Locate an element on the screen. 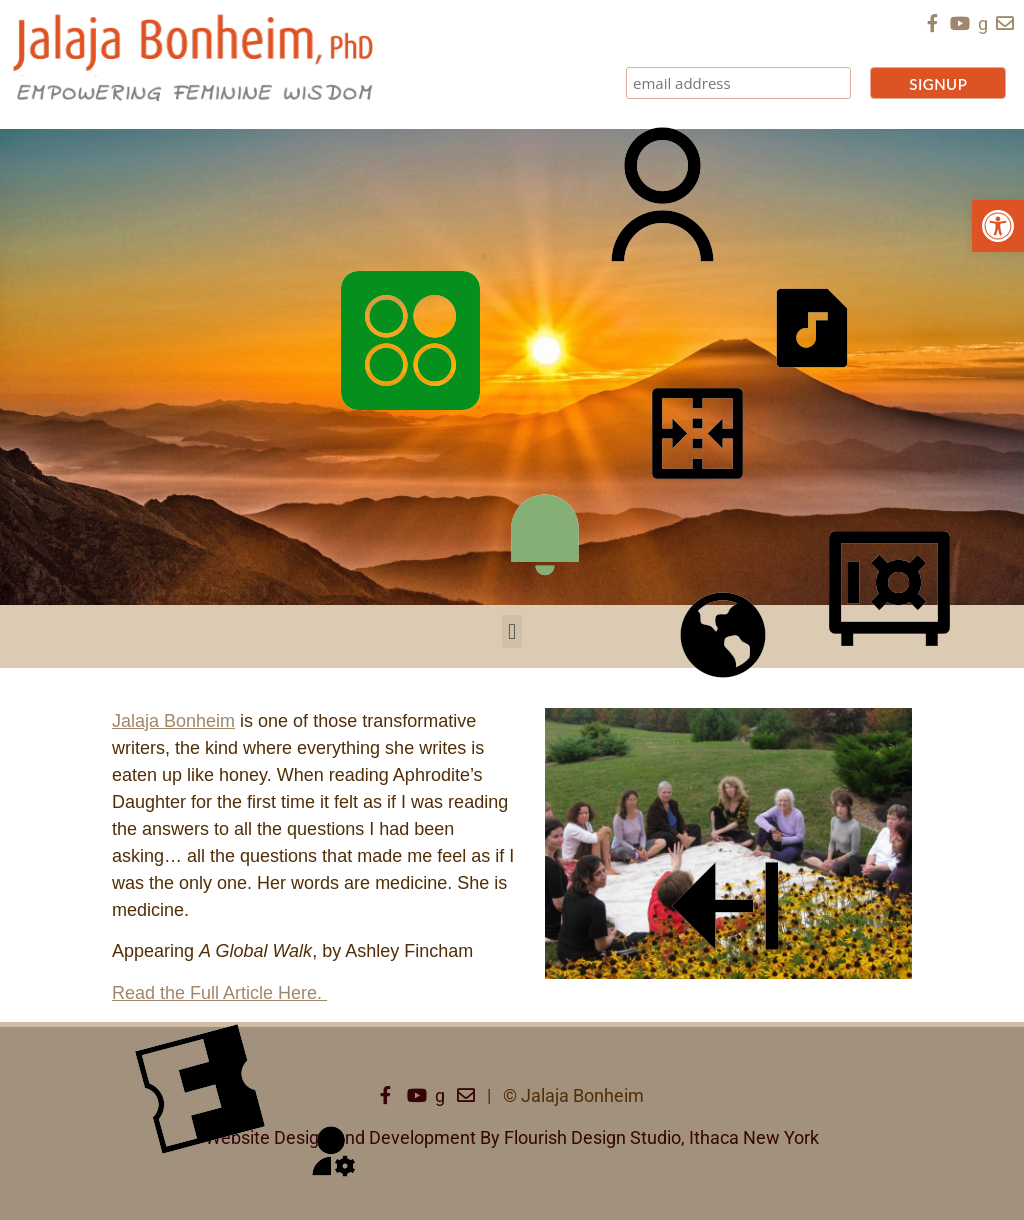 Image resolution: width=1024 pixels, height=1220 pixels. merge selected cells horizontally in a table is located at coordinates (697, 433).